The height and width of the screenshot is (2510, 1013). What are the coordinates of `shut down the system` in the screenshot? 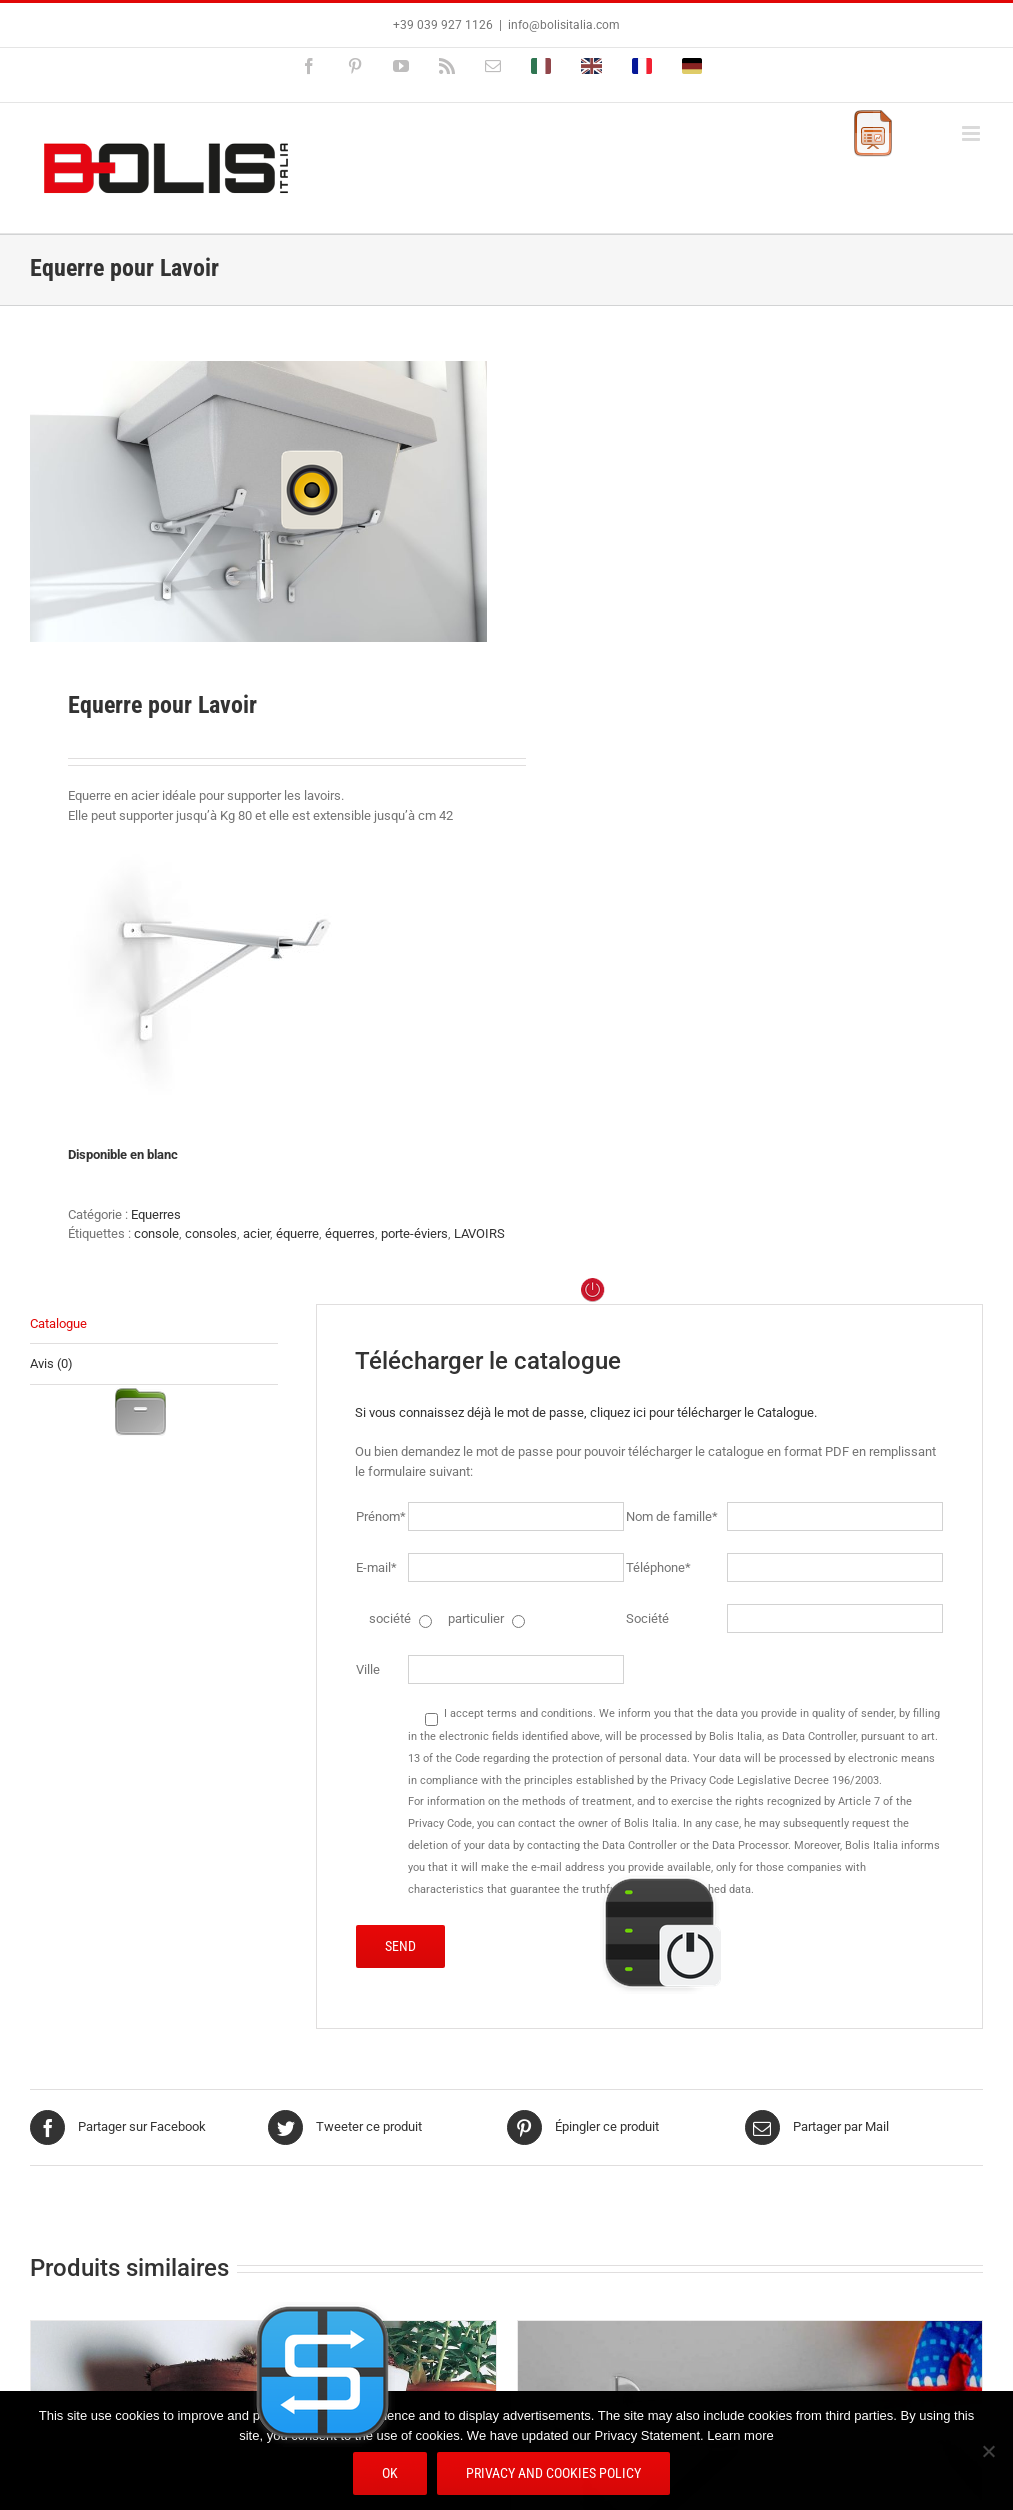 It's located at (593, 1290).